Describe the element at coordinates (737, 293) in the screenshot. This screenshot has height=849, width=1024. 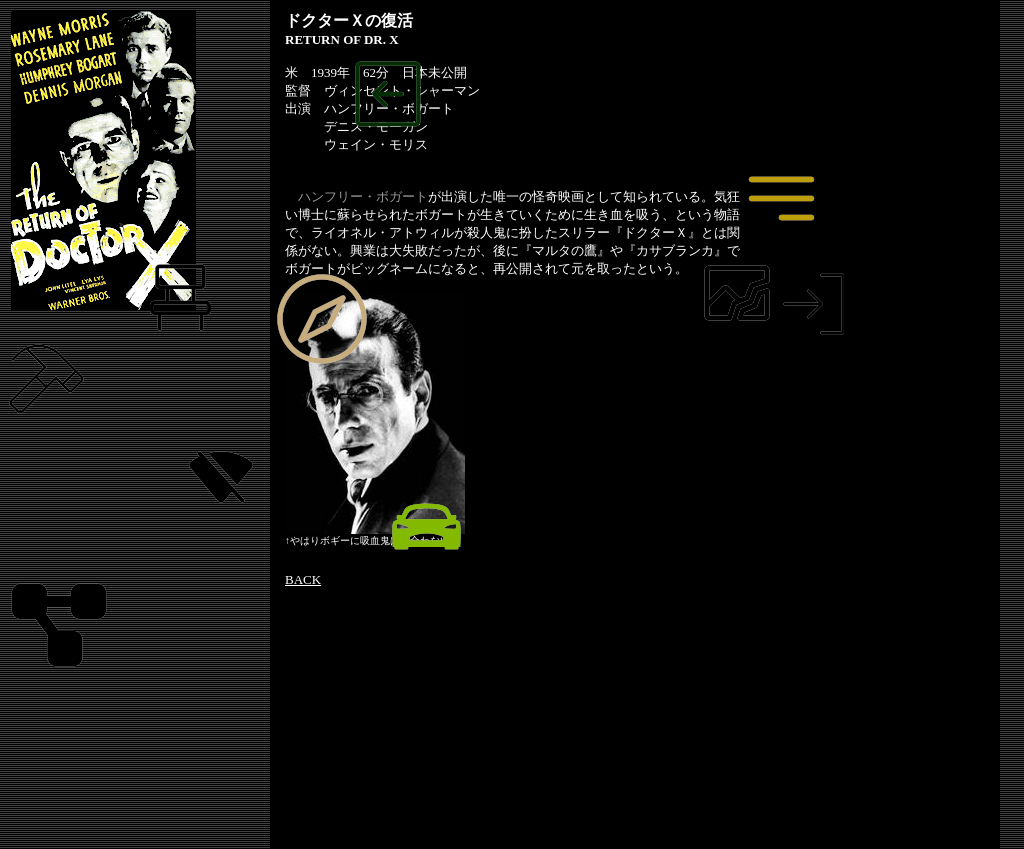
I see `indicates a broken or corrupted image file` at that location.